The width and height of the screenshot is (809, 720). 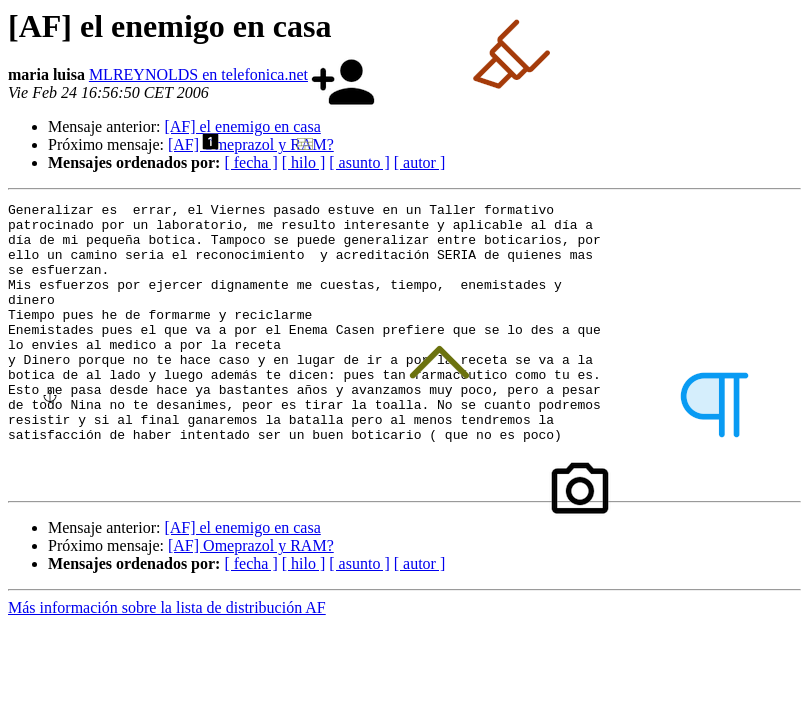 I want to click on collapse or minimize a panel, so click(x=439, y=378).